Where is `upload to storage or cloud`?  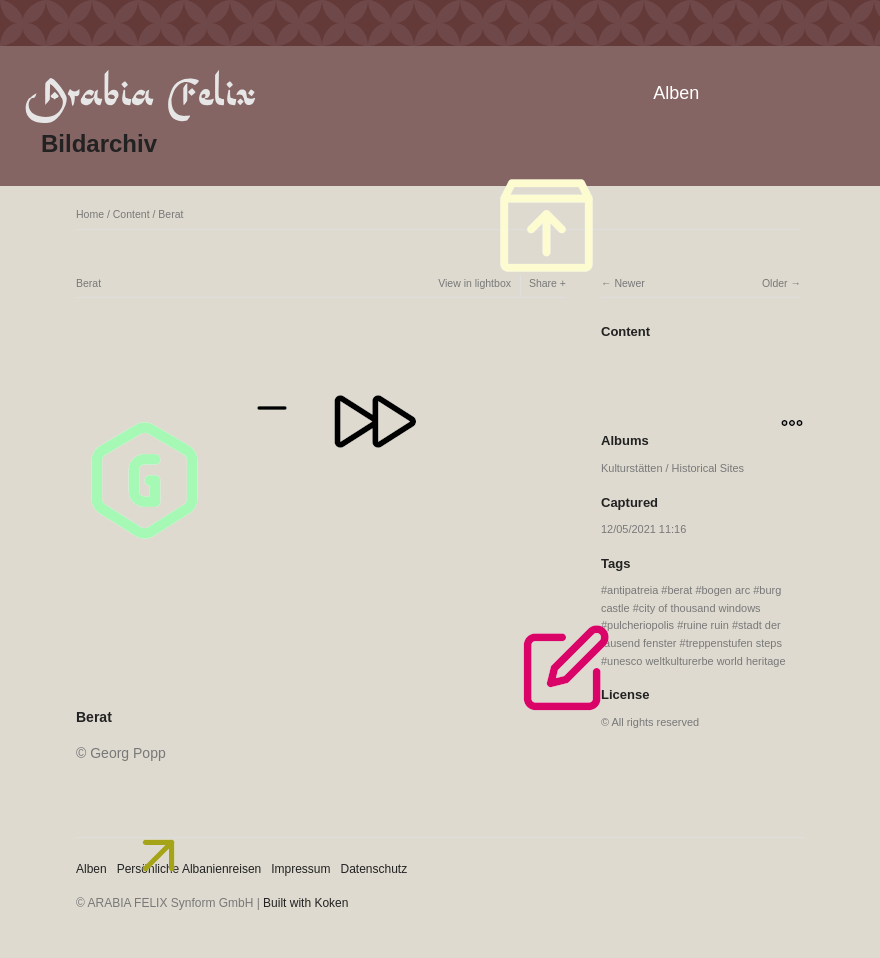
upload to storage or cloud is located at coordinates (546, 225).